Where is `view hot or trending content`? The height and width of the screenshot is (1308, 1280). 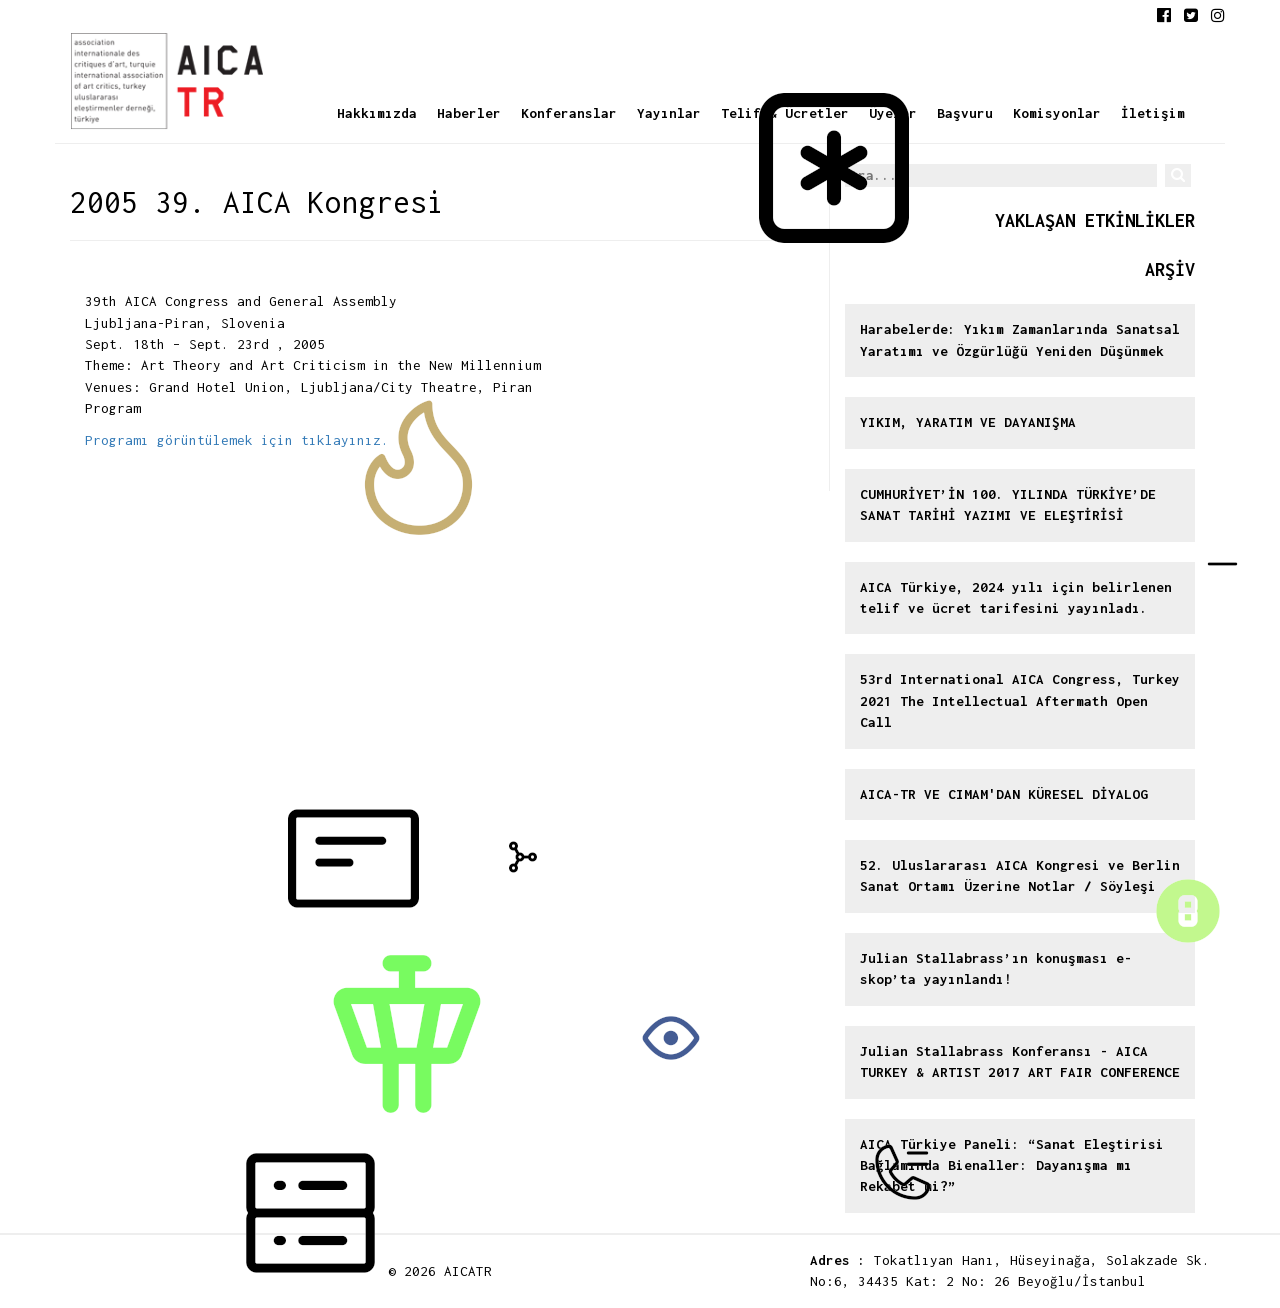
view hot or trending content is located at coordinates (418, 467).